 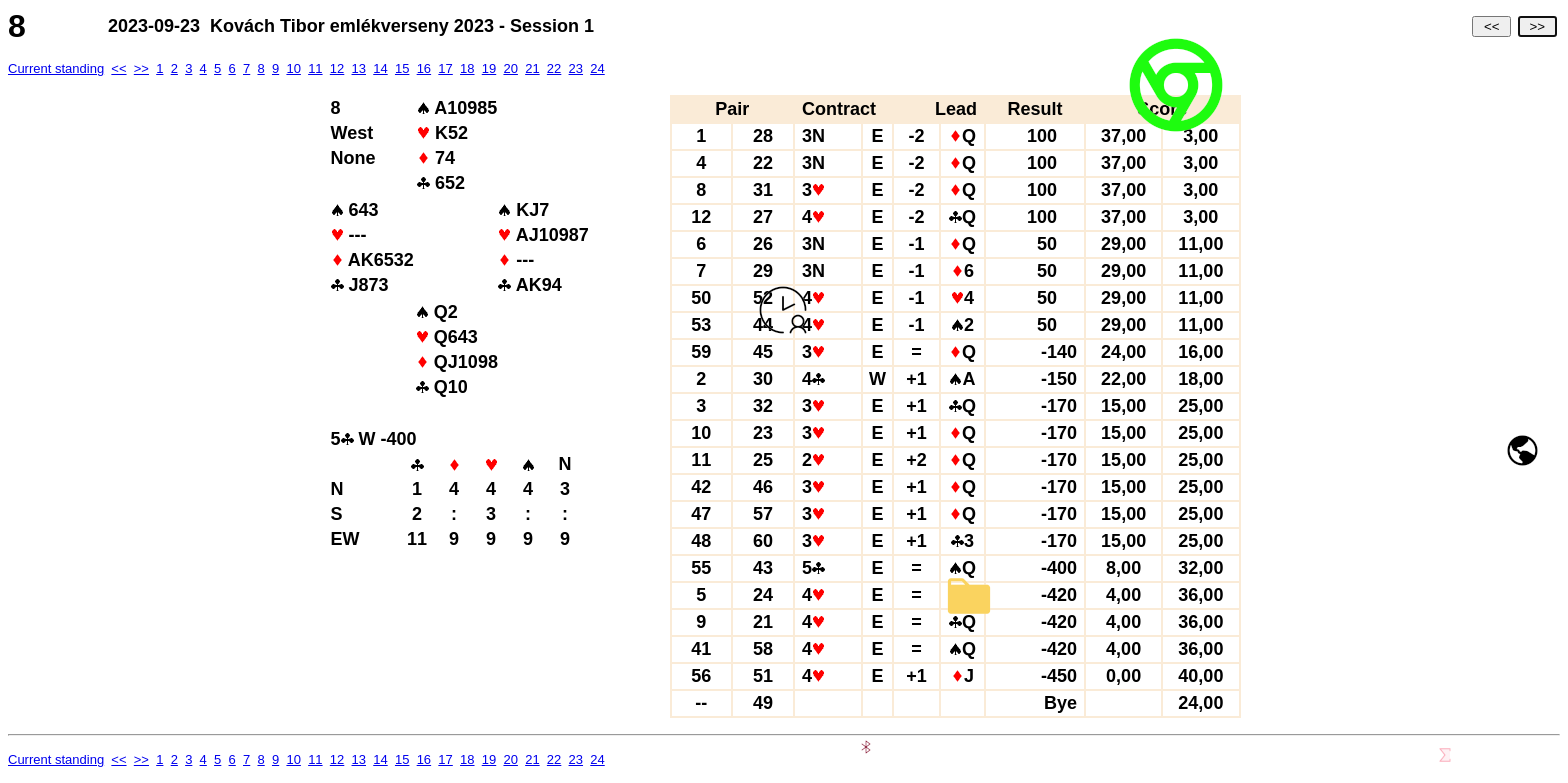 What do you see at coordinates (866, 747) in the screenshot?
I see `toggle bluetooth connectivity` at bounding box center [866, 747].